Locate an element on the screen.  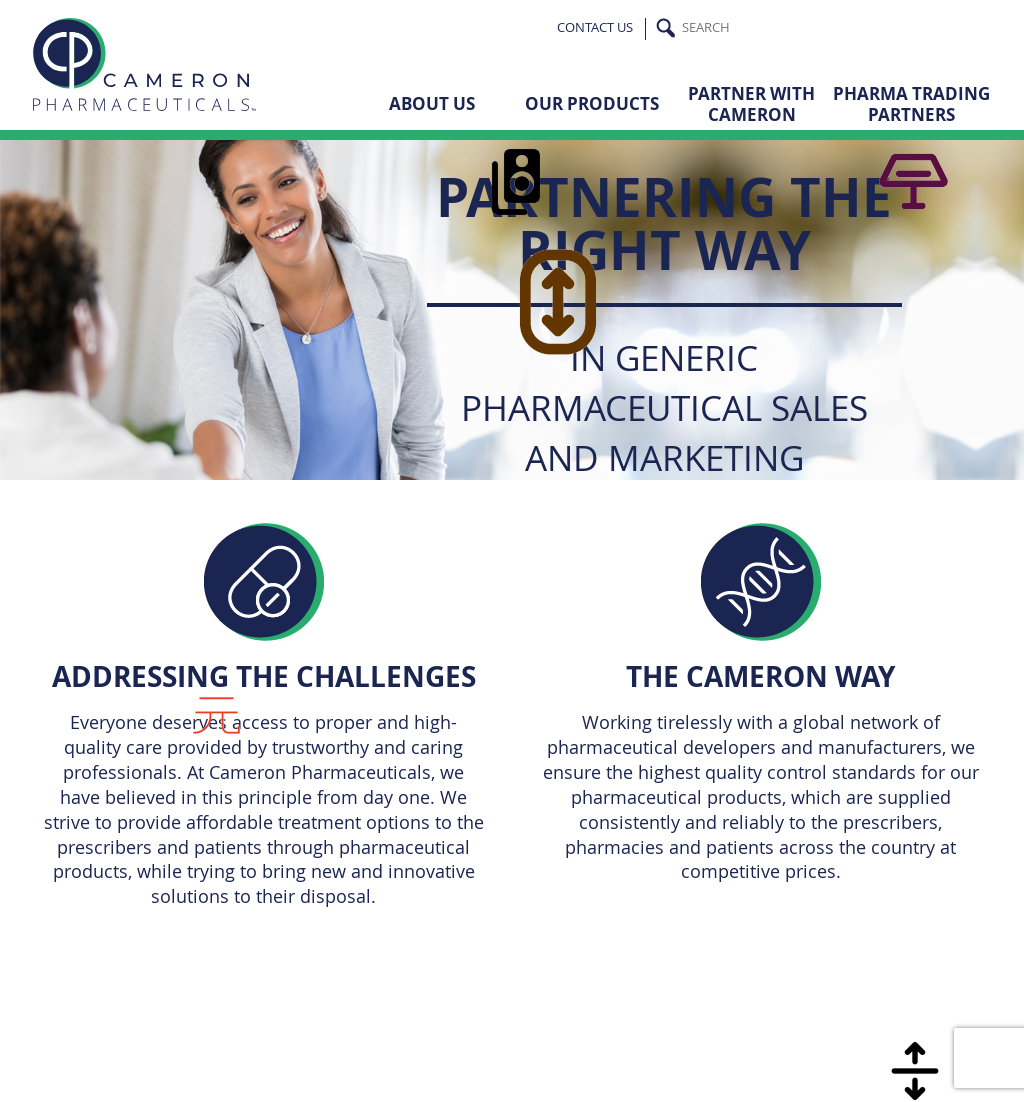
scroll up or down on the page is located at coordinates (558, 302).